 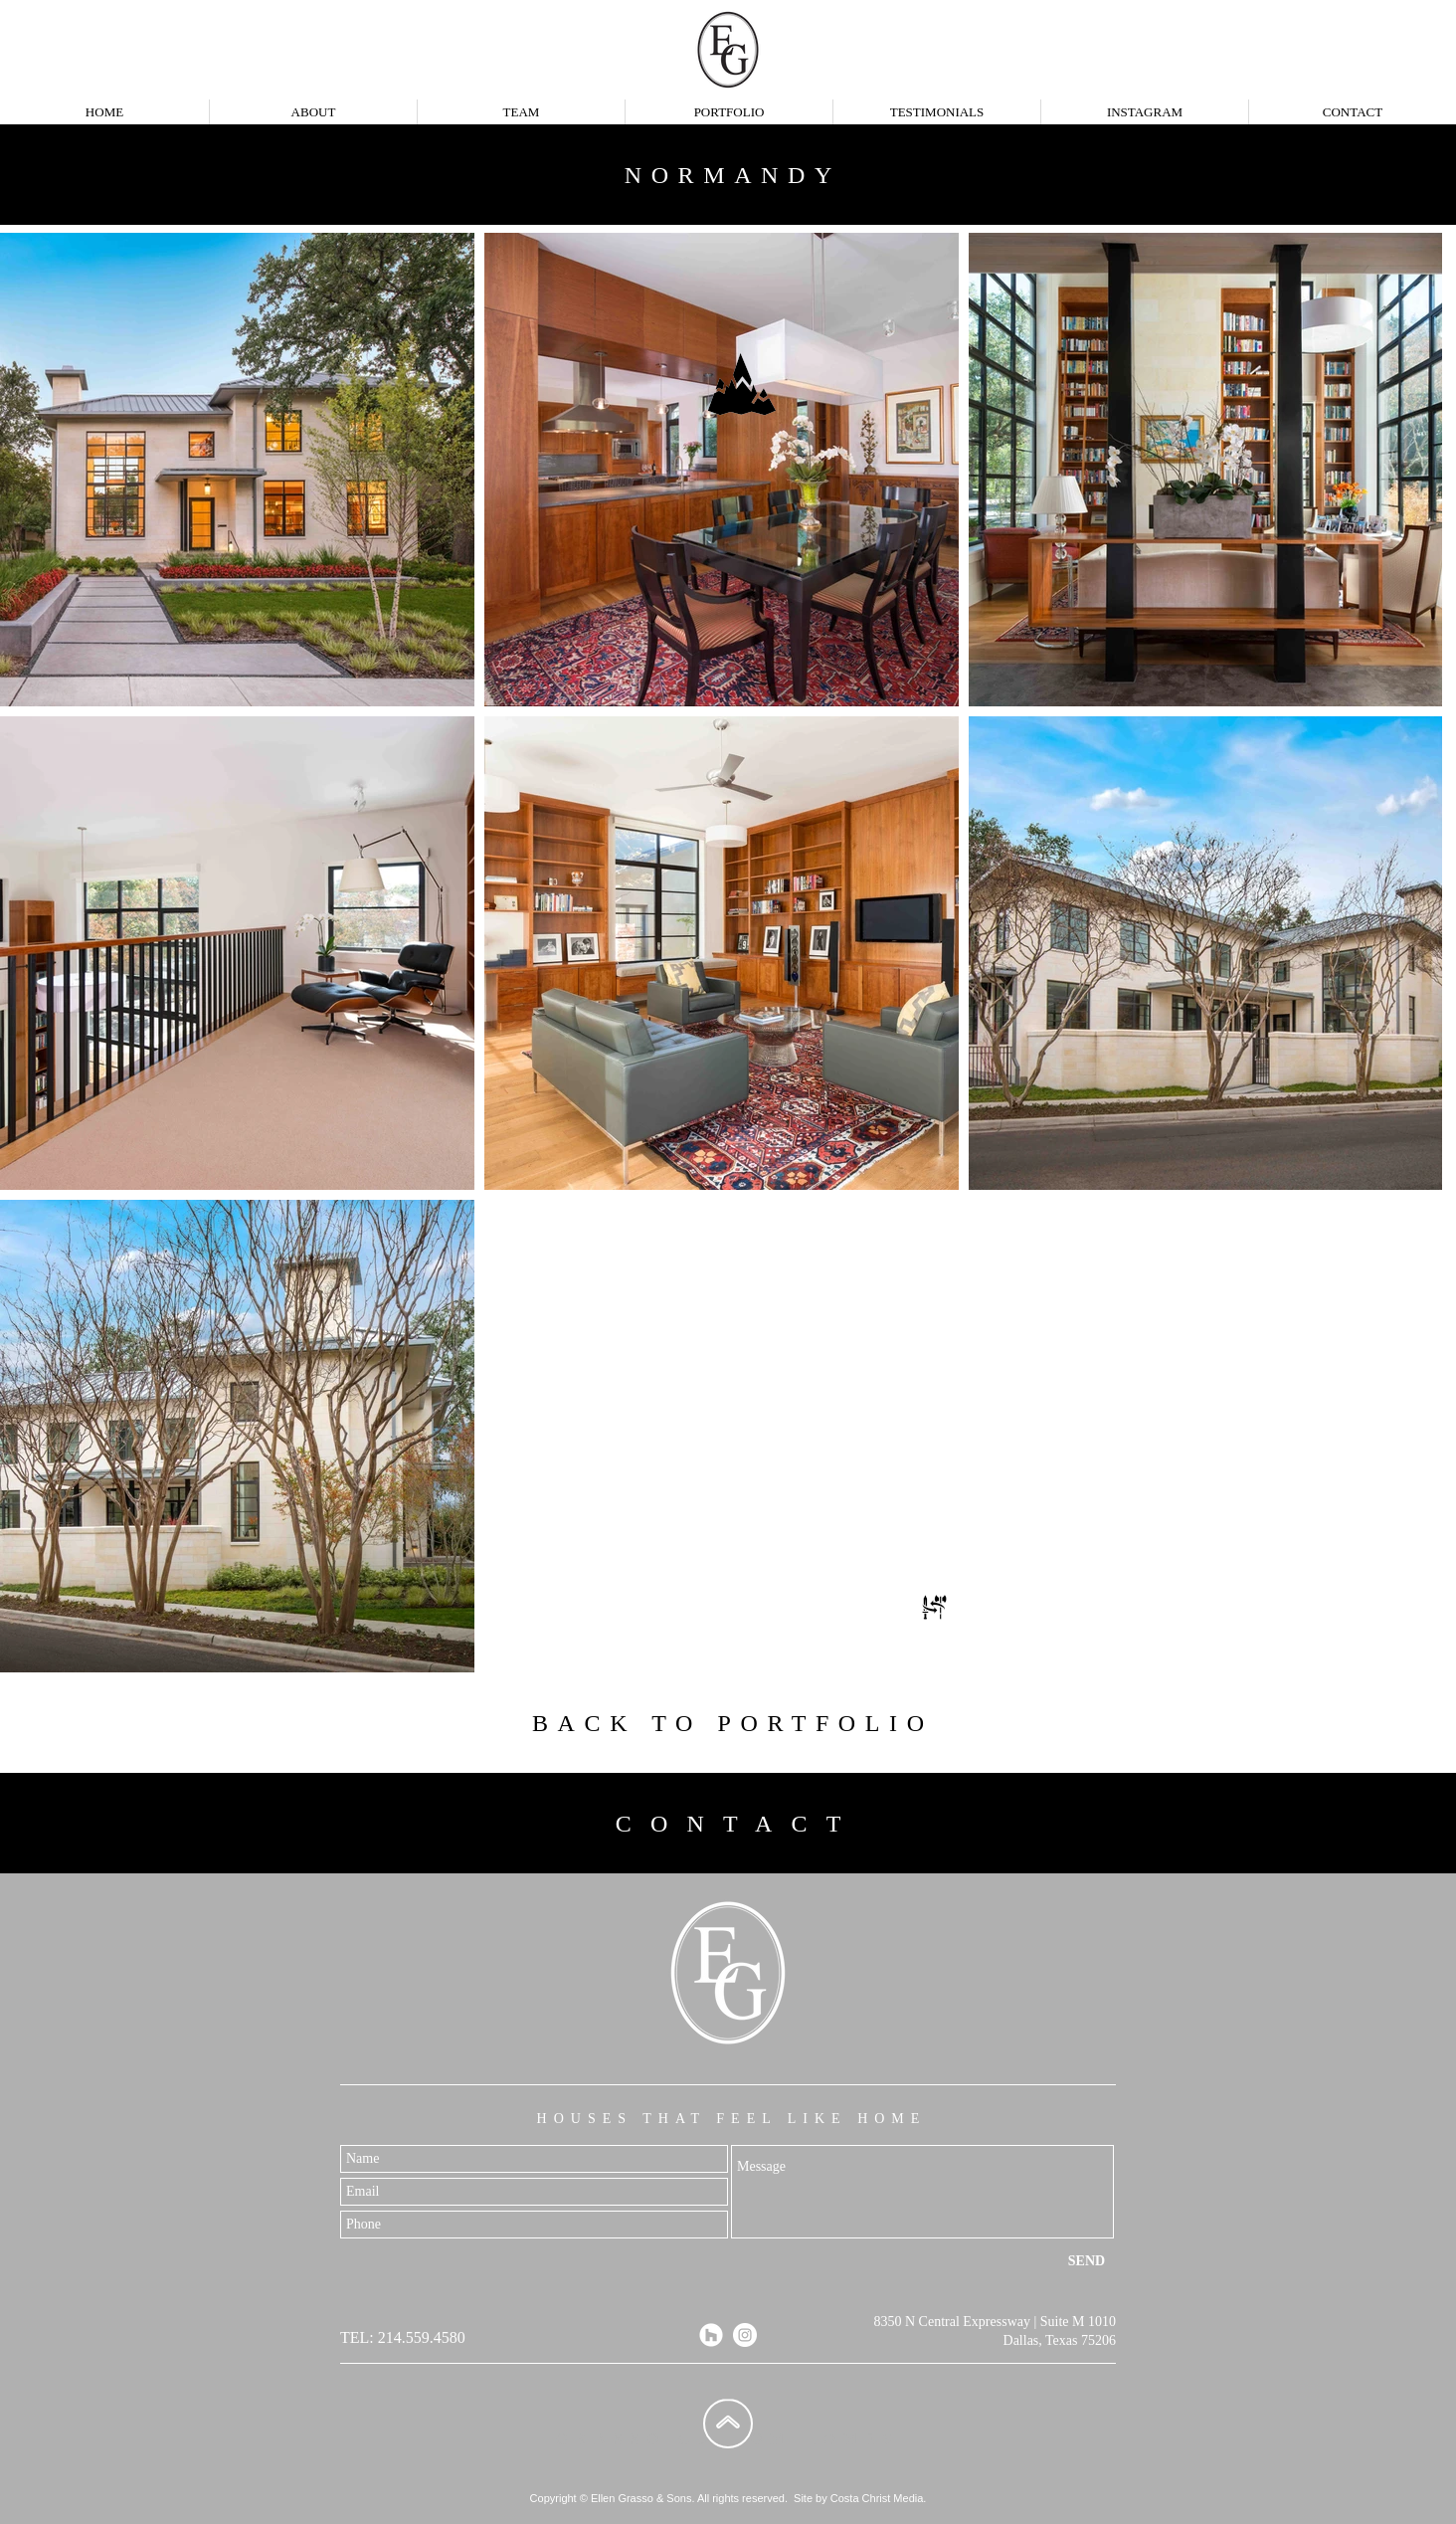 What do you see at coordinates (934, 1607) in the screenshot?
I see `switch between equipped weapons` at bounding box center [934, 1607].